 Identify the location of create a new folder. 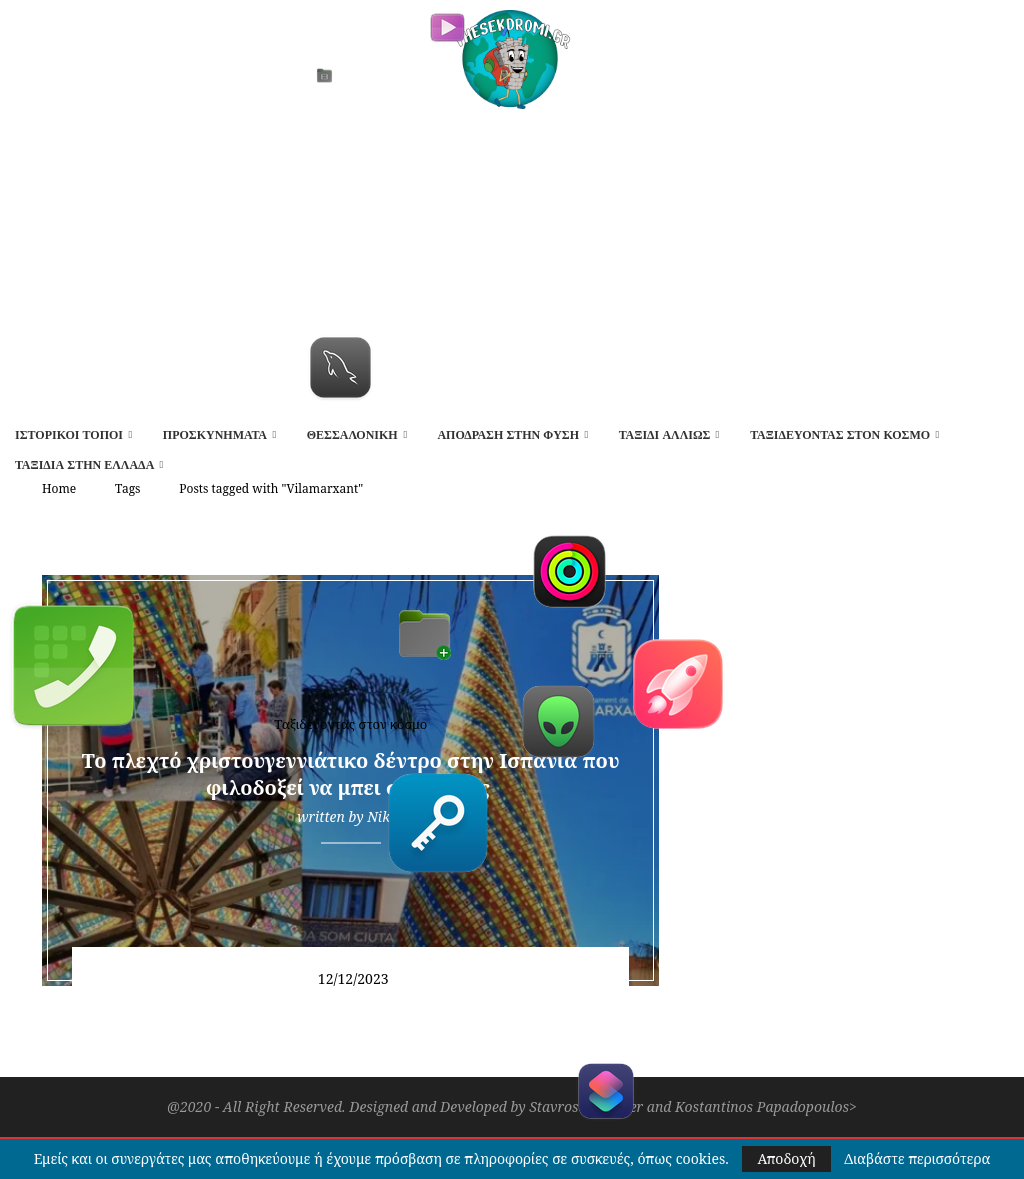
(424, 633).